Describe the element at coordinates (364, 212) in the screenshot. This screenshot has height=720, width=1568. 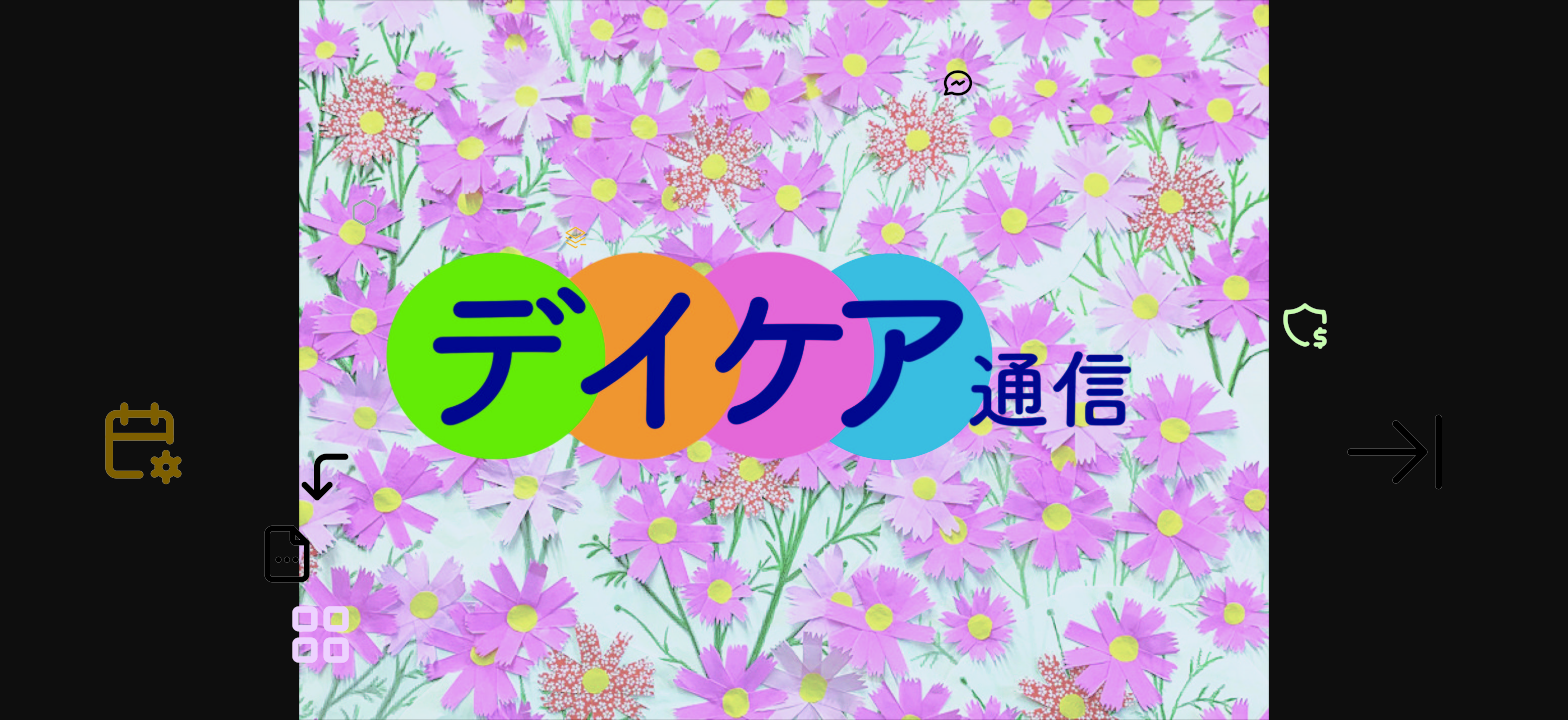
I see `indicates a modular or honeycomb-style layout option` at that location.